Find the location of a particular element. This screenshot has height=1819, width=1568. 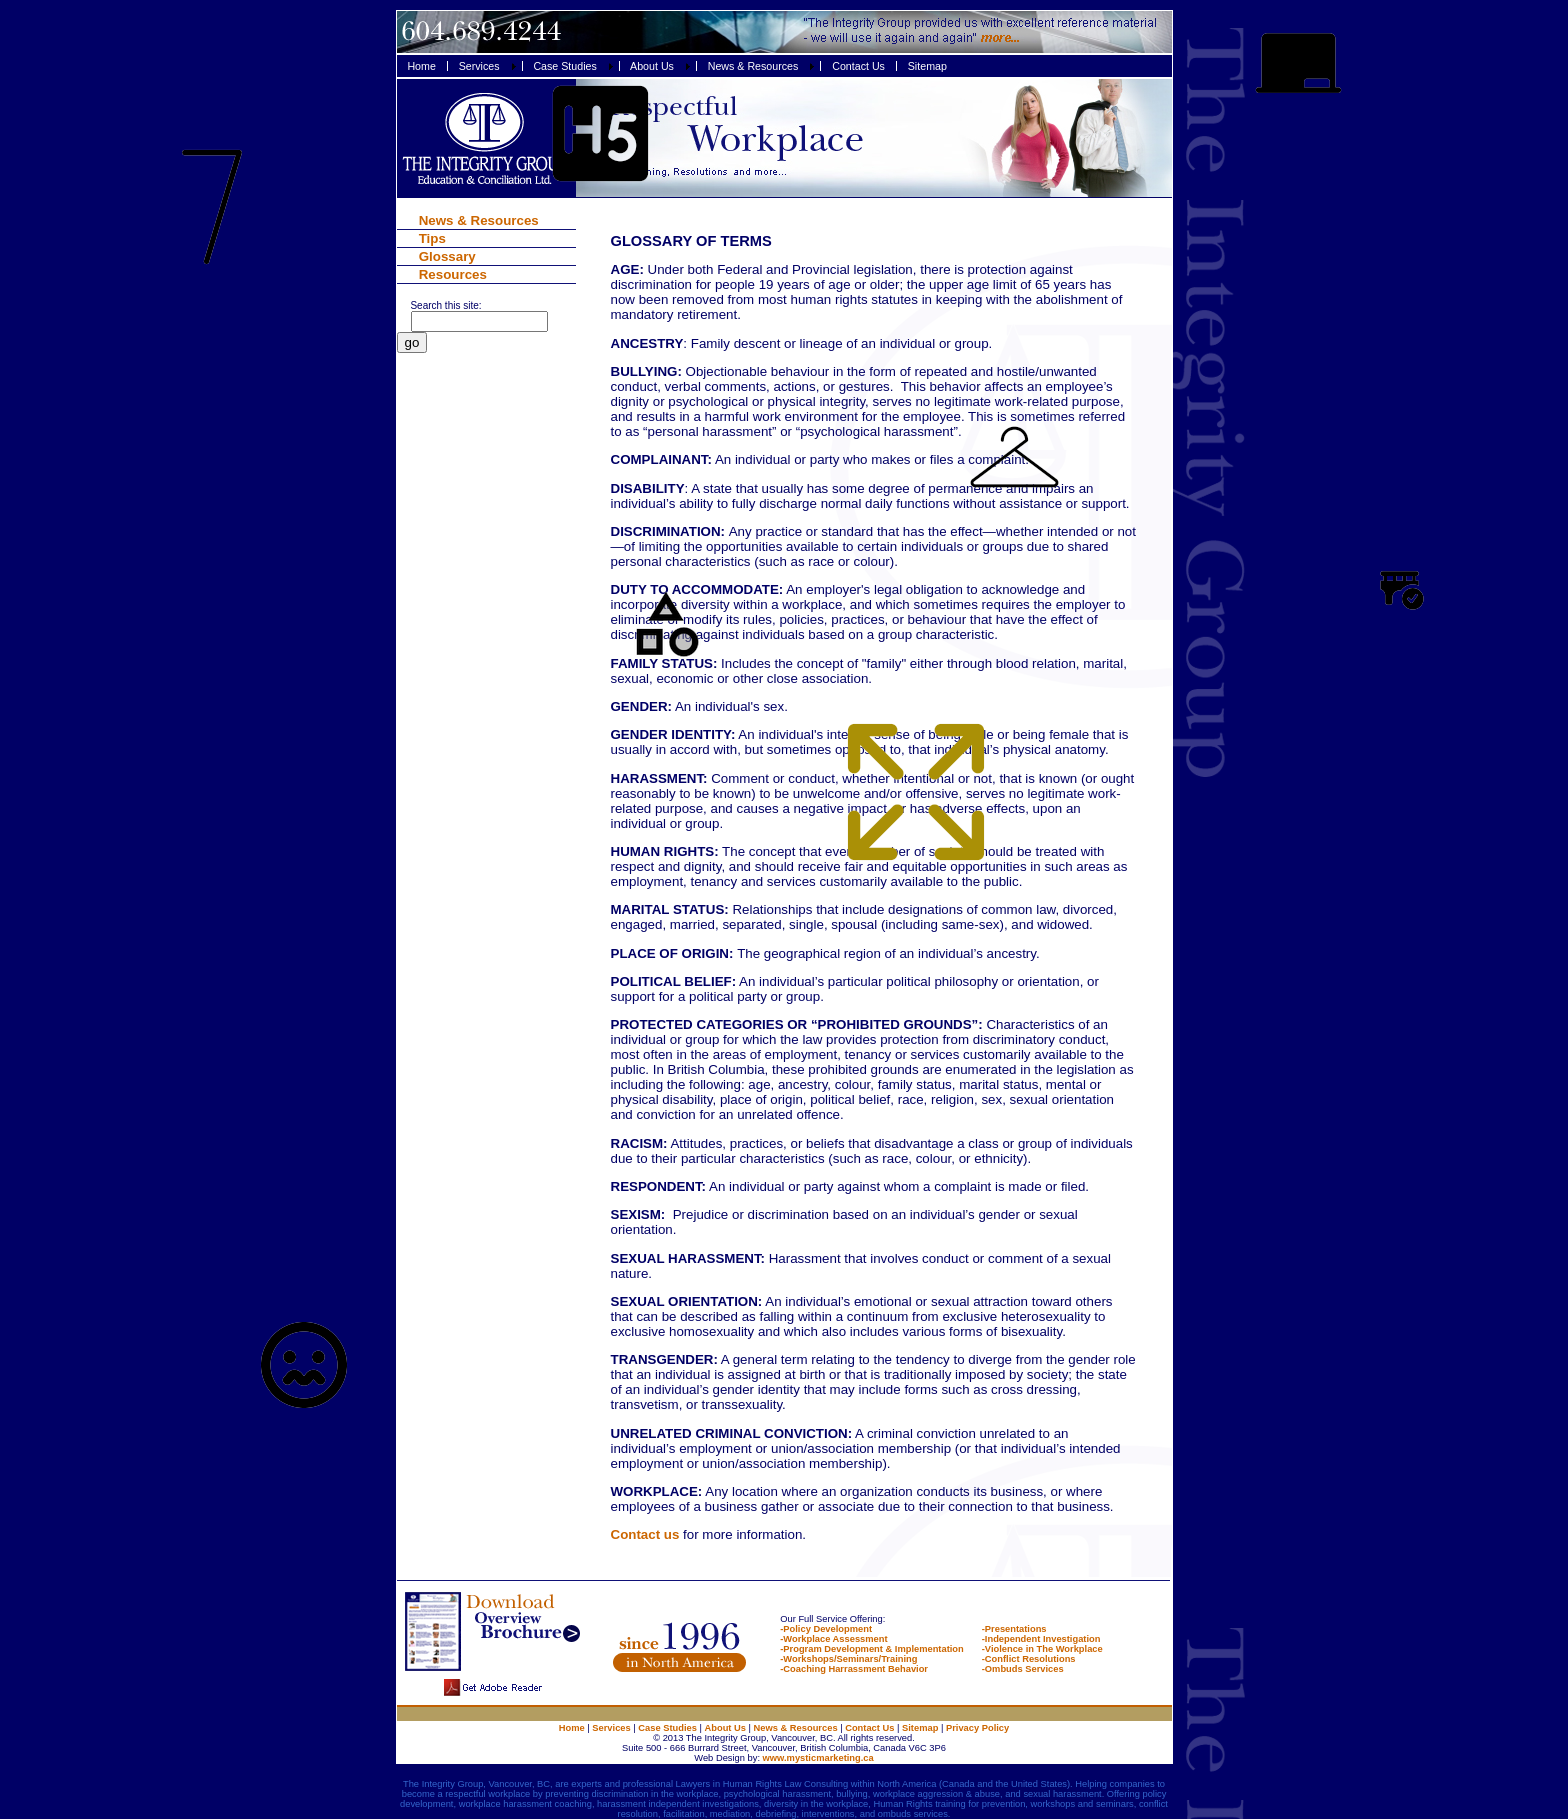

browse or filter by category is located at coordinates (666, 624).